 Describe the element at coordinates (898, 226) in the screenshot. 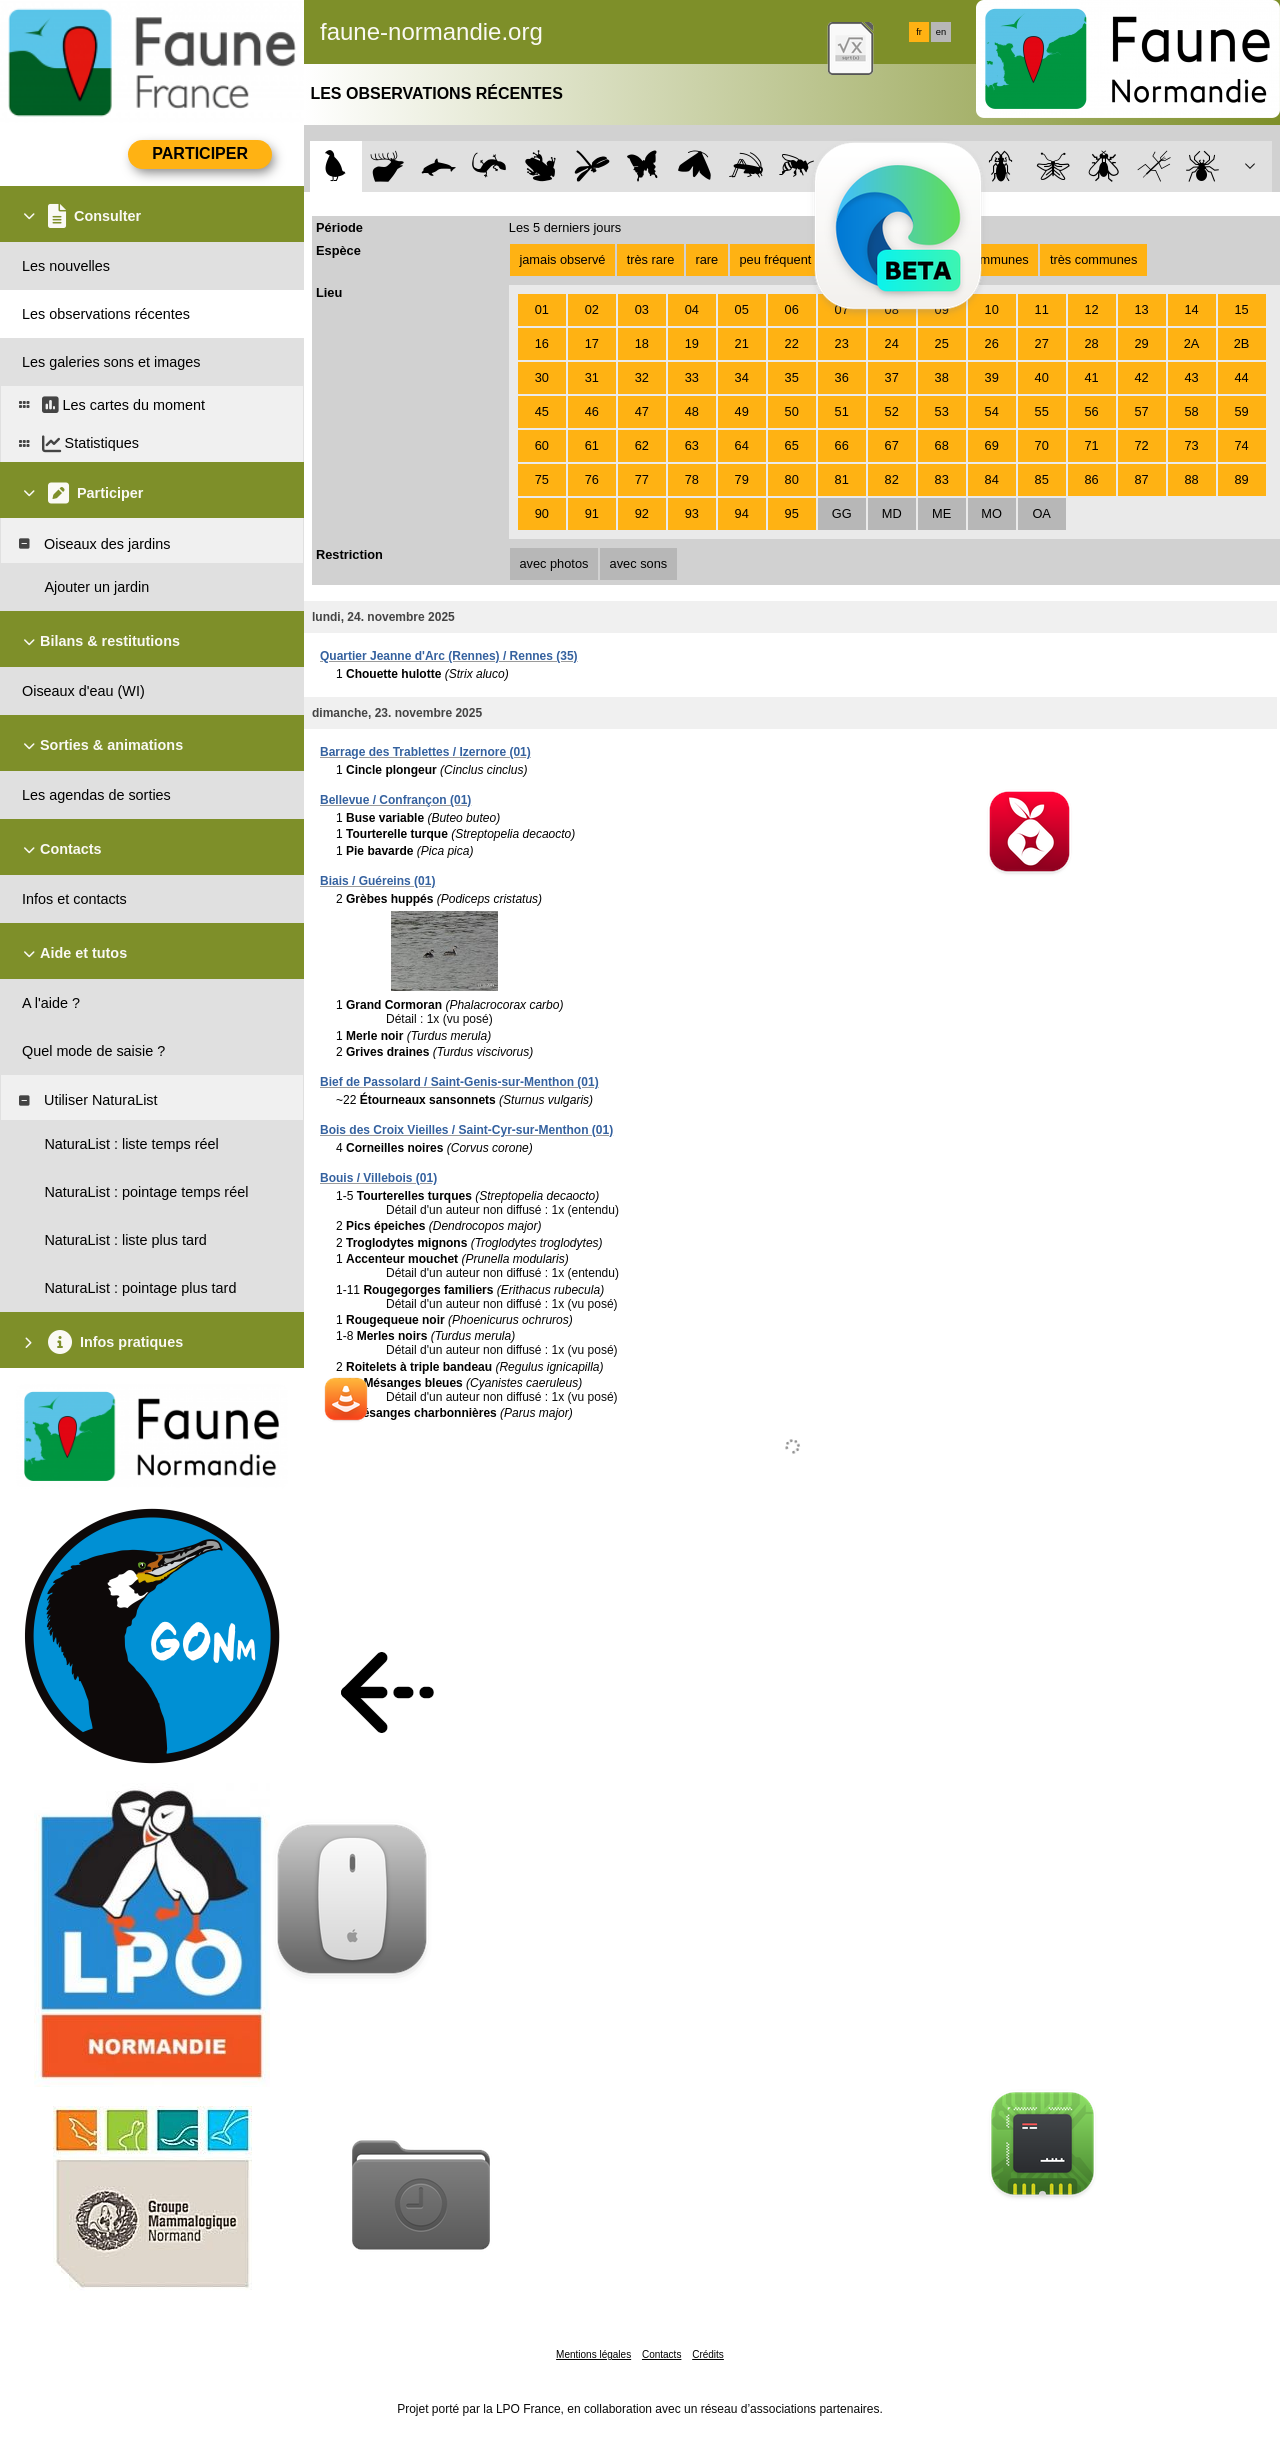

I see `open microsoft edge beta browser` at that location.